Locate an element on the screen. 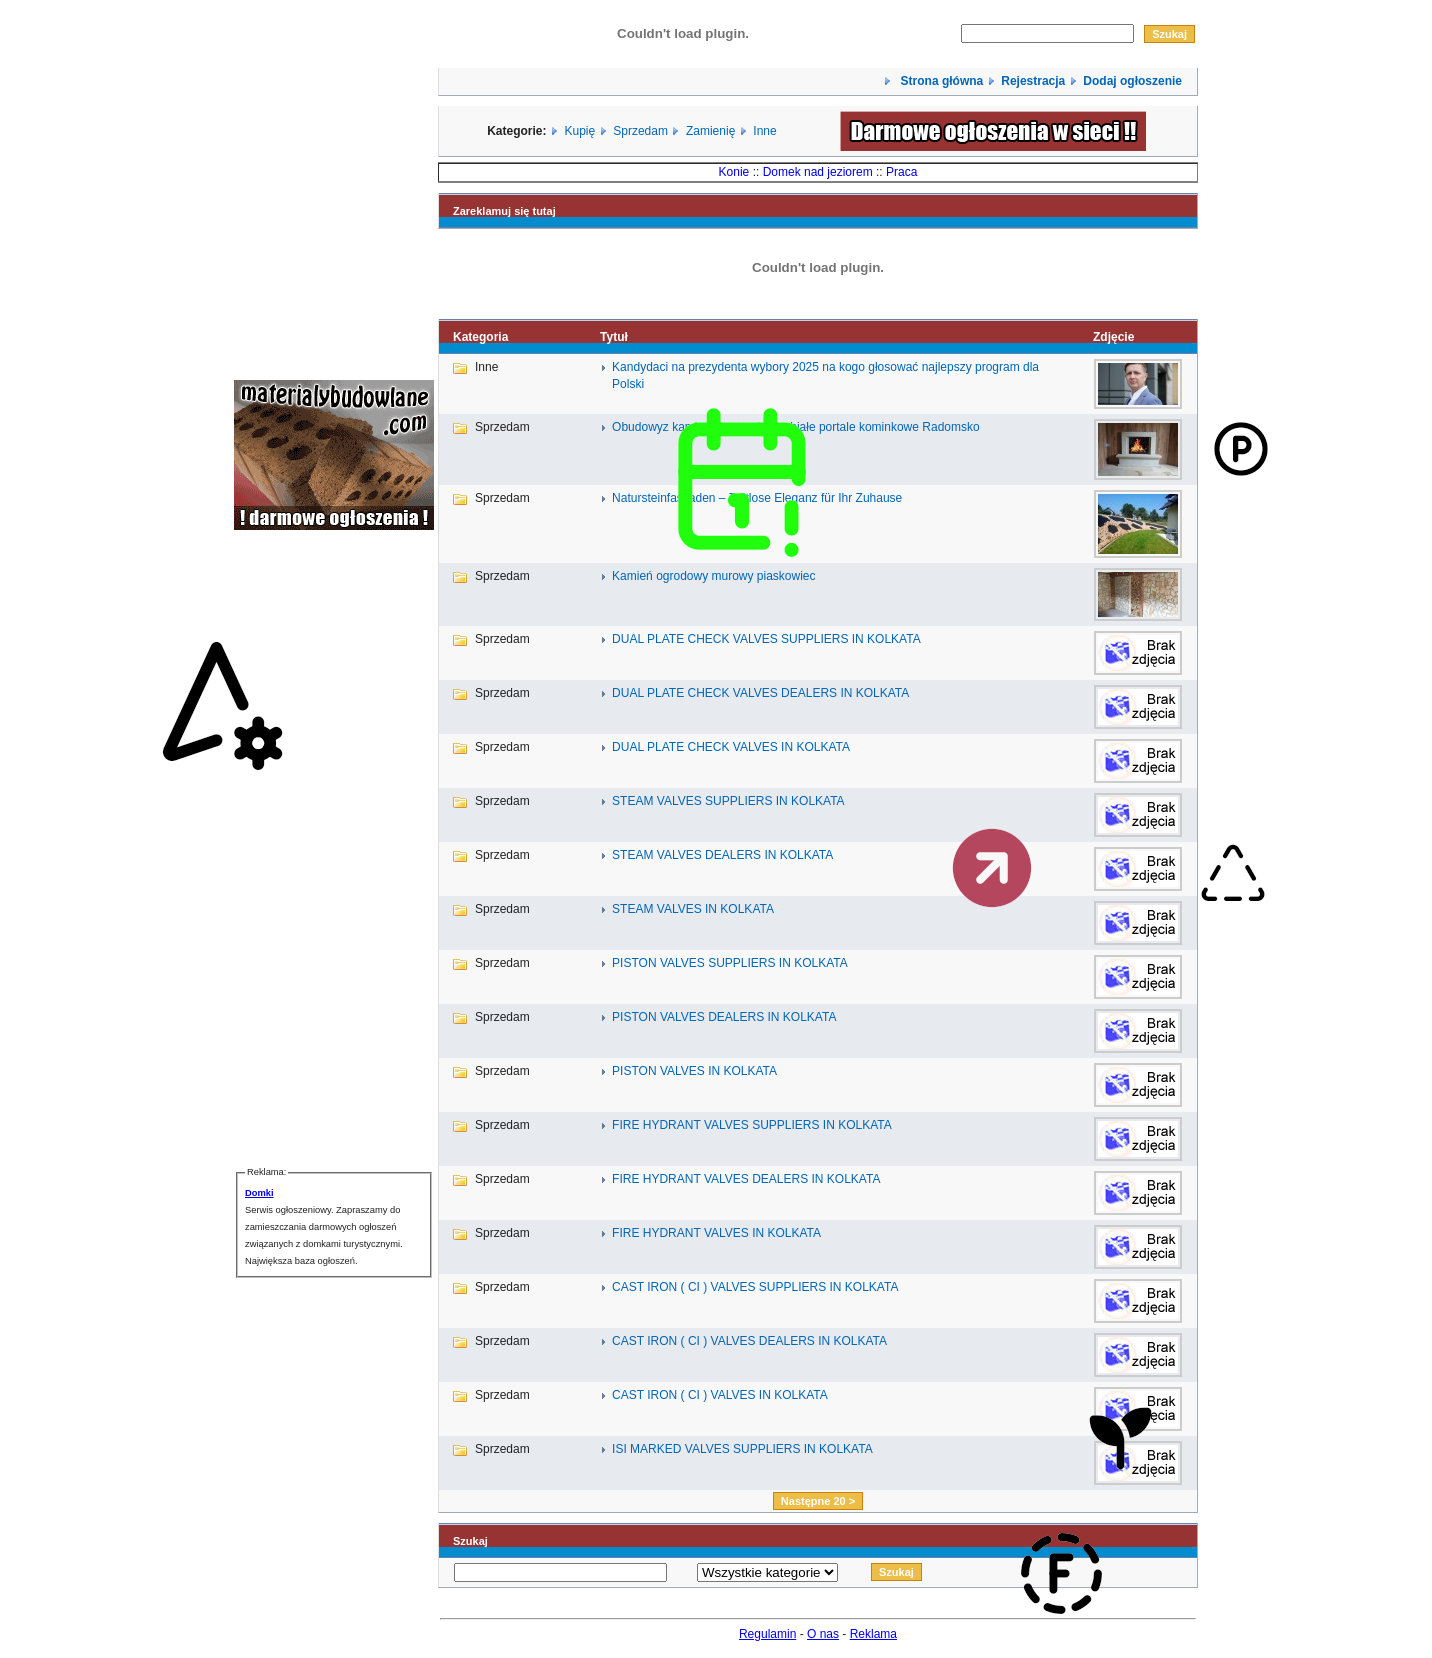  indicates a draft or incomplete state is located at coordinates (1233, 874).